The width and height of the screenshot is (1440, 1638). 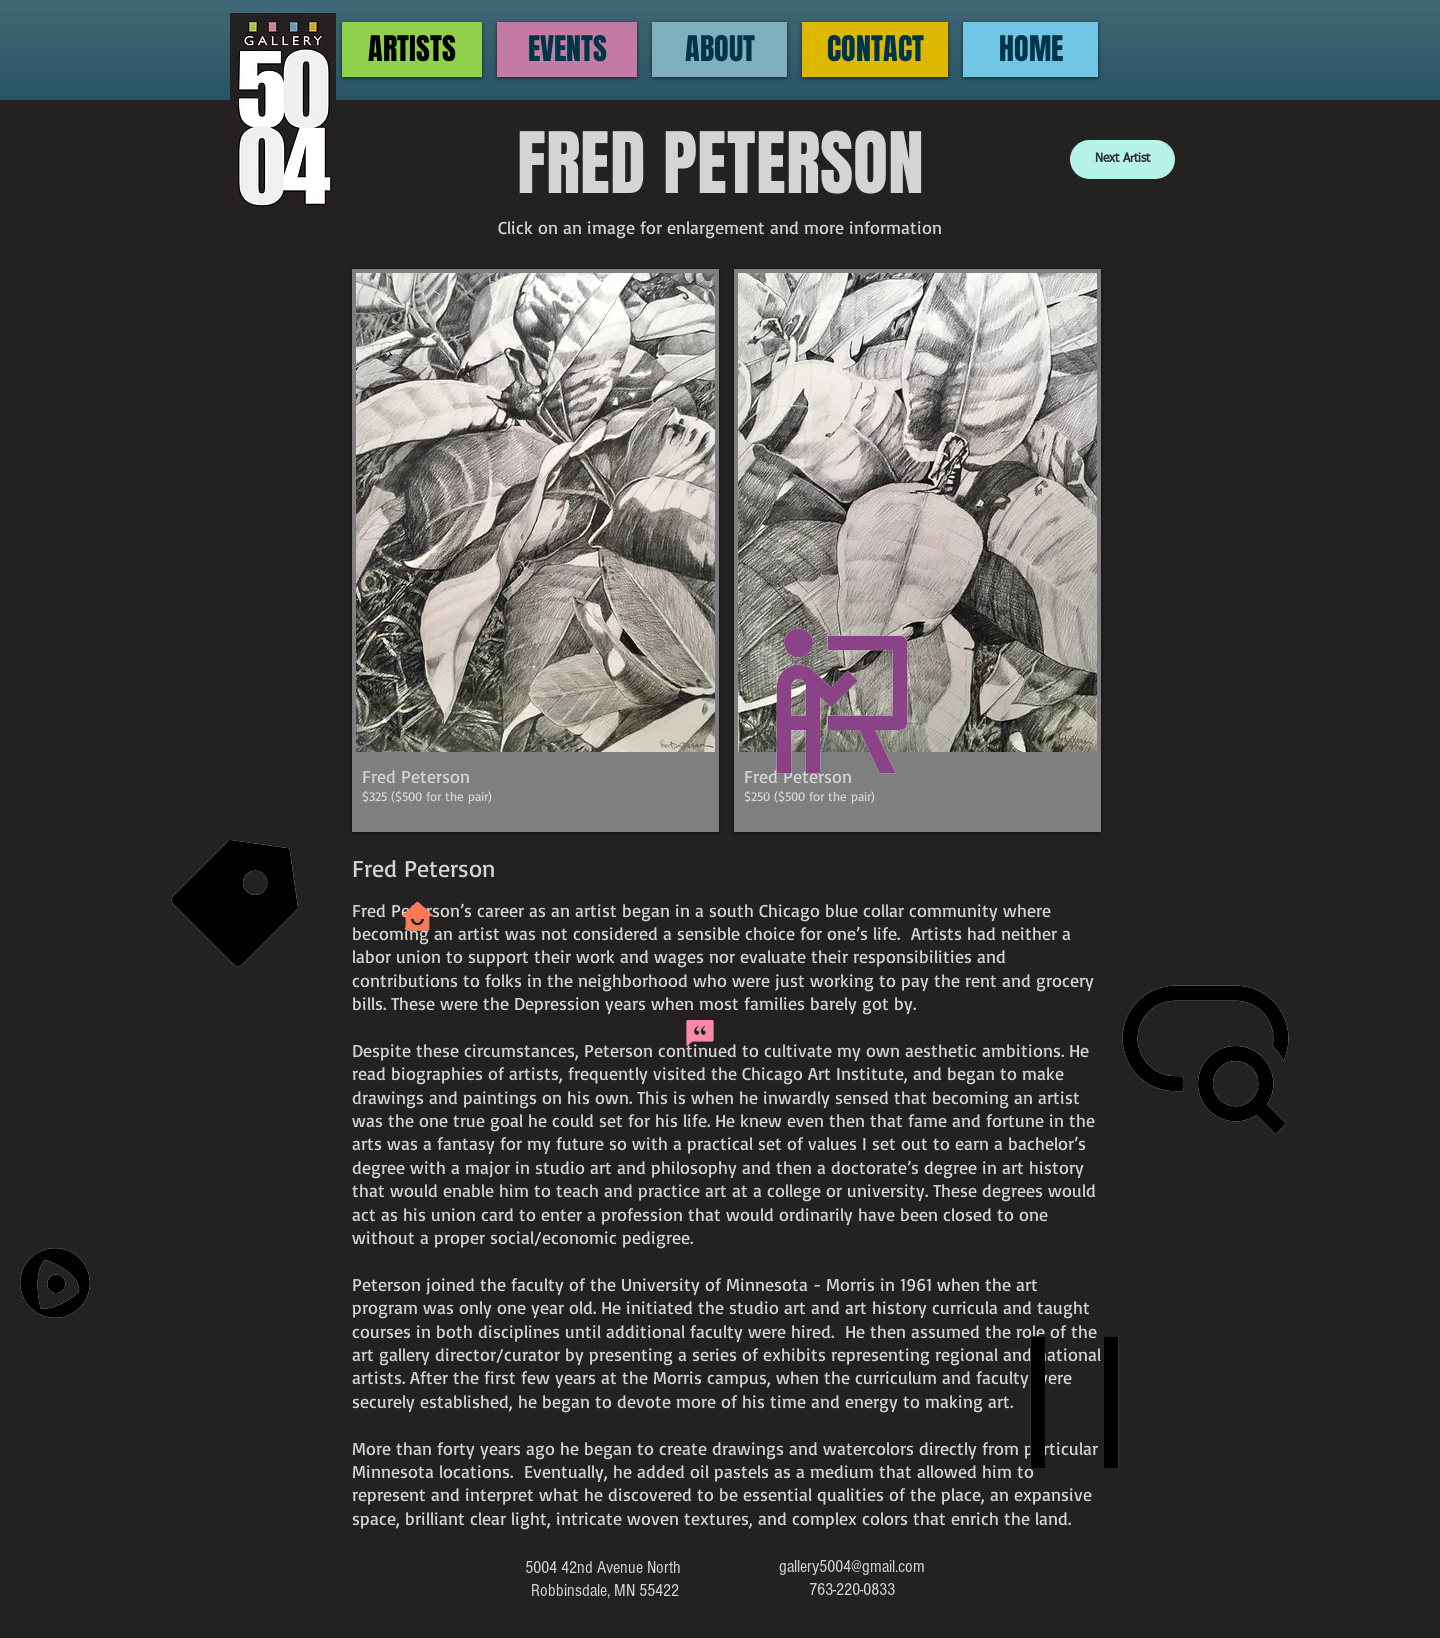 I want to click on pause media playback, so click(x=1074, y=1402).